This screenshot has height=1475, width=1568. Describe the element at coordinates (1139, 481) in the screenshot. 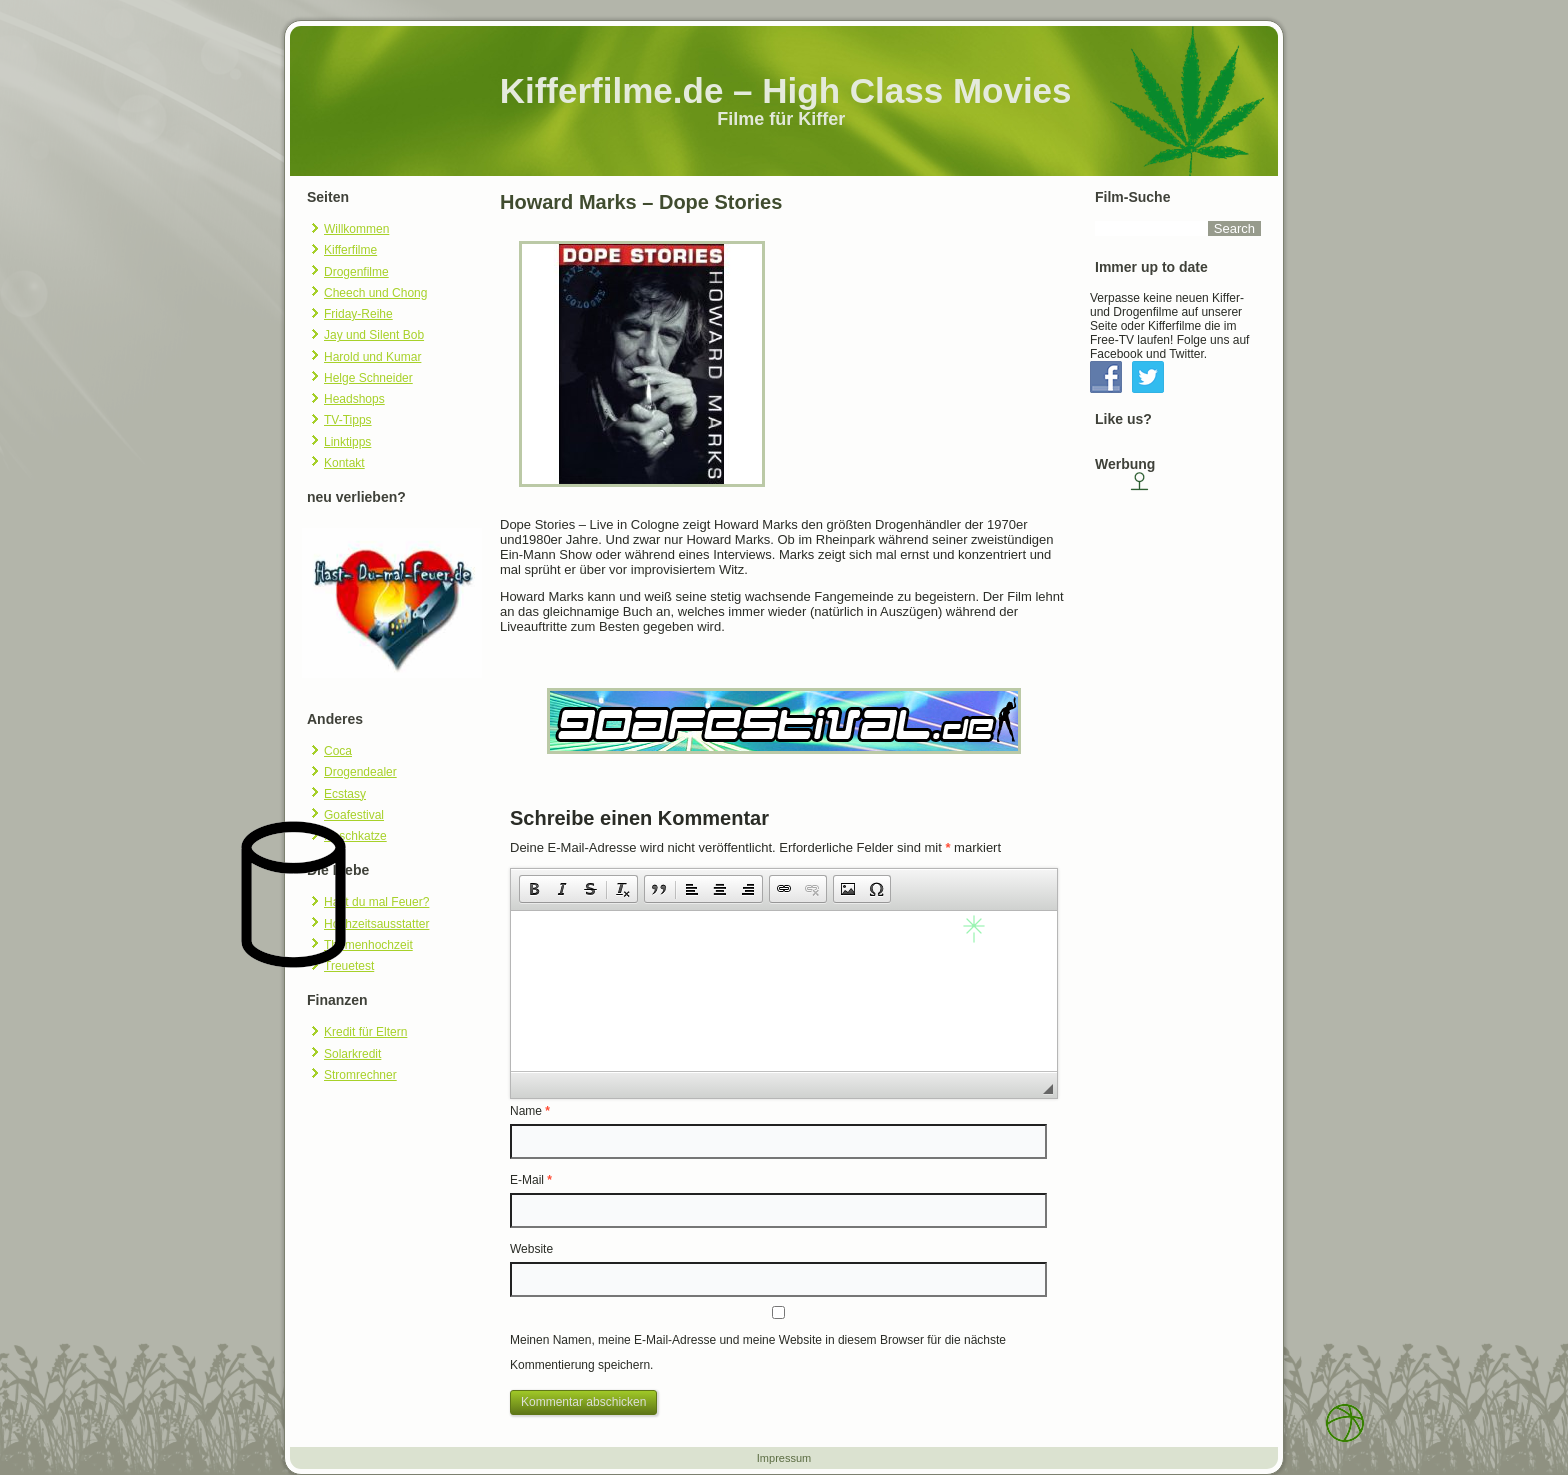

I see `mark a location on the map` at that location.